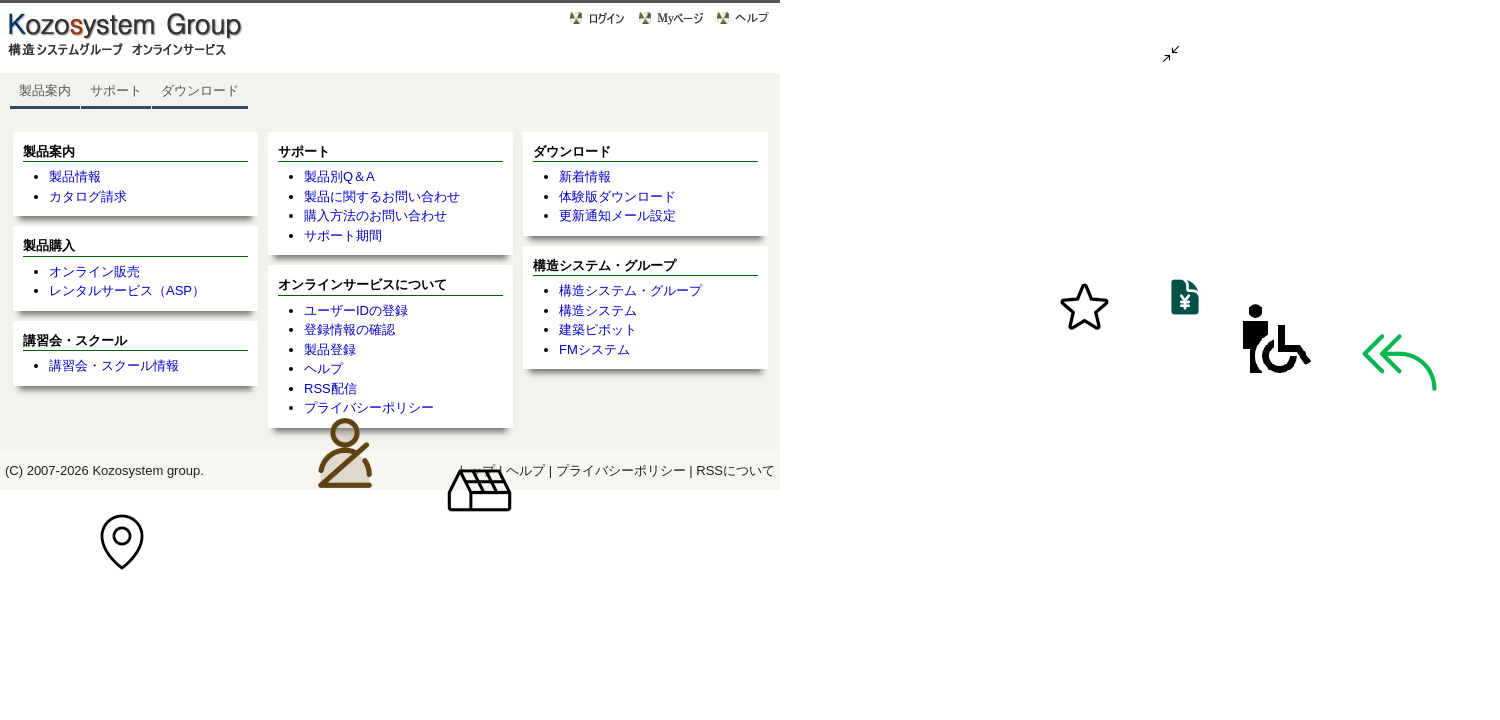  I want to click on view solar panel or renewable energy settings, so click(479, 492).